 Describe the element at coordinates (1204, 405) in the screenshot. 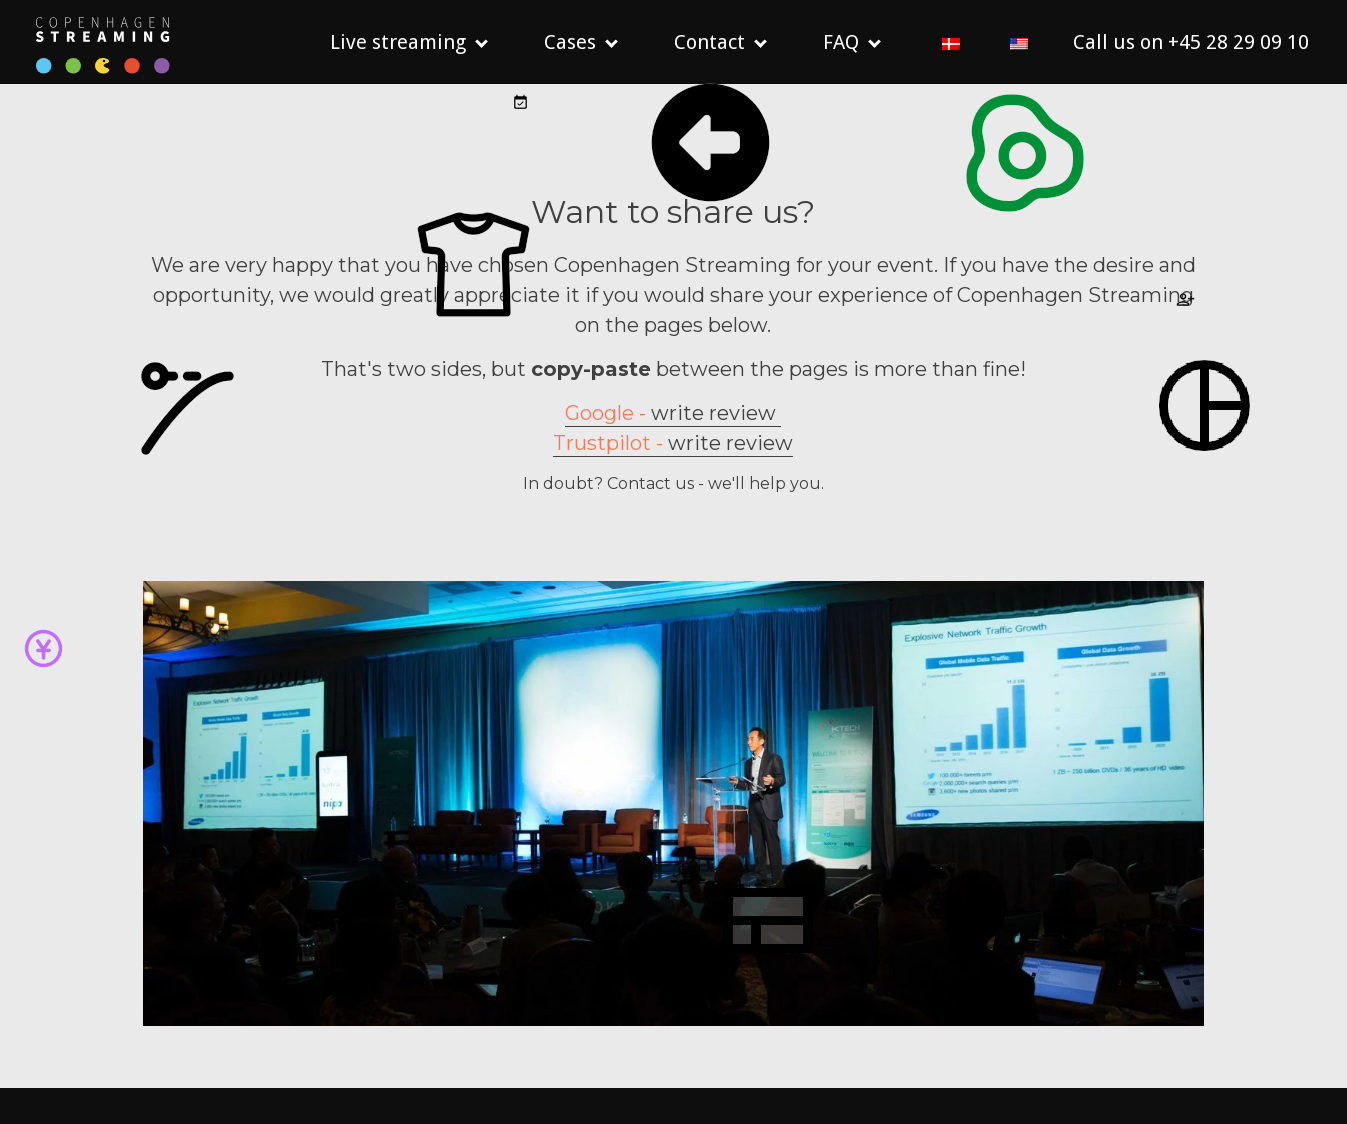

I see `view data breakdown or statistics` at that location.